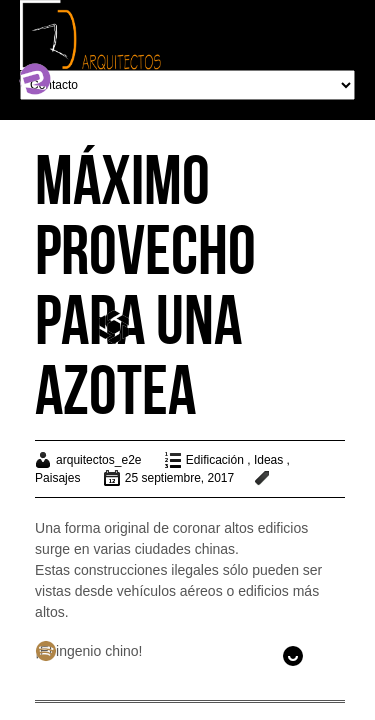 The image size is (375, 720). What do you see at coordinates (46, 651) in the screenshot?
I see `open spotify` at bounding box center [46, 651].